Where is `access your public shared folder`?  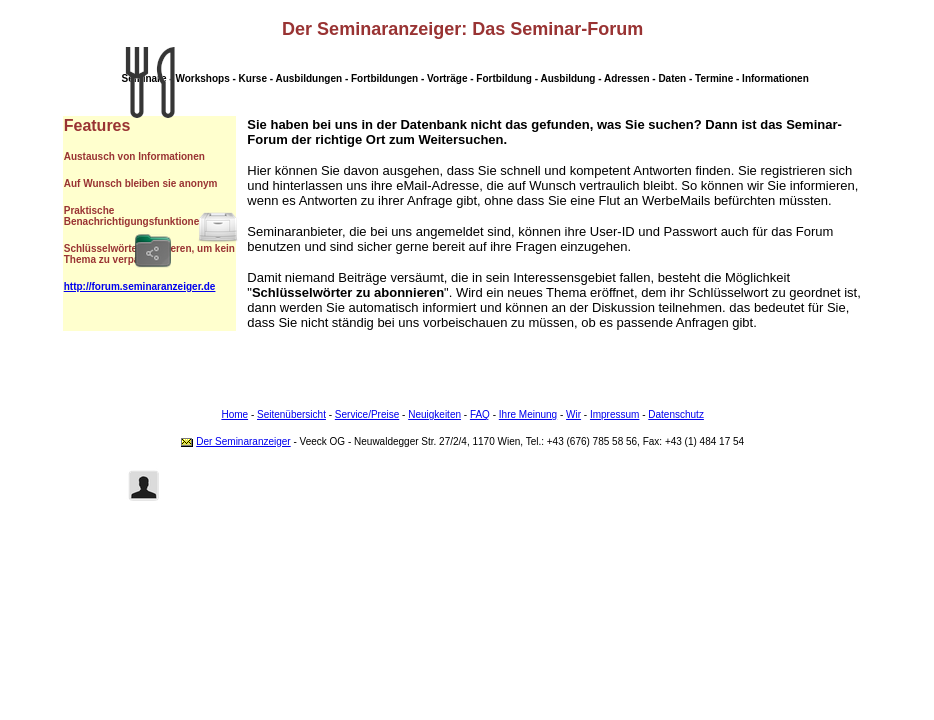
access your public shared folder is located at coordinates (153, 250).